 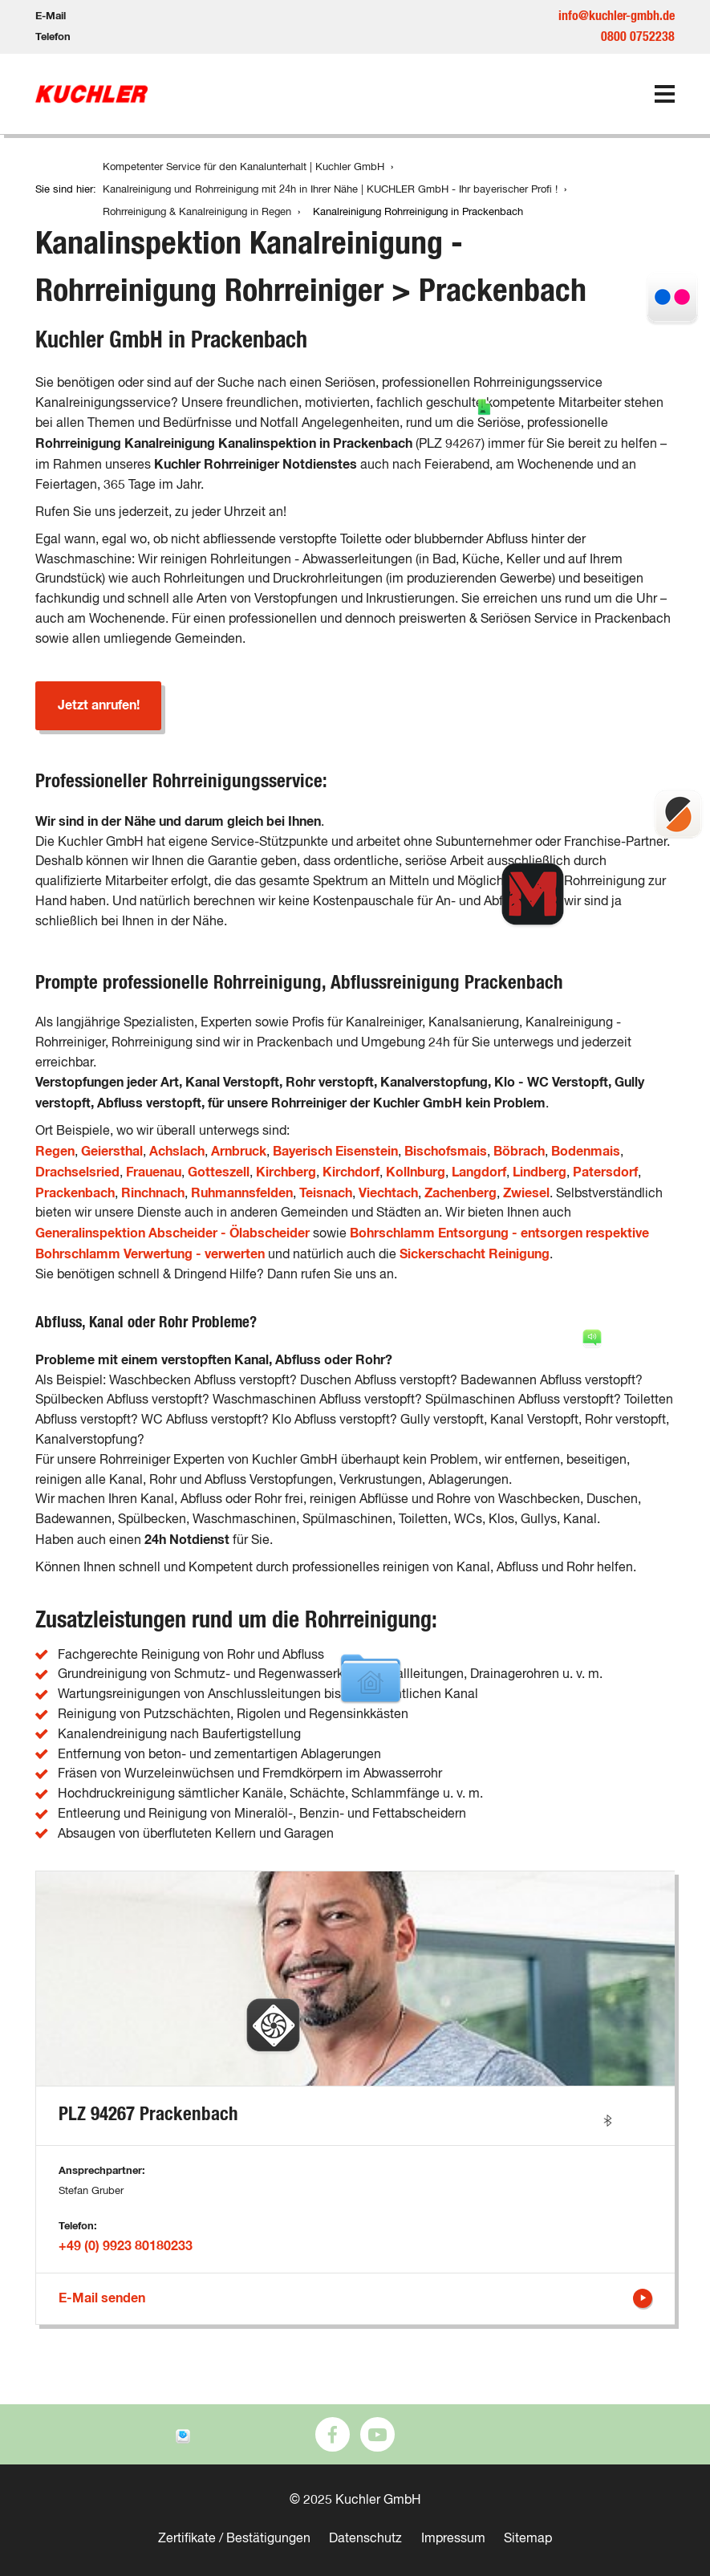 What do you see at coordinates (533, 894) in the screenshot?
I see `launch Metro 2033 game` at bounding box center [533, 894].